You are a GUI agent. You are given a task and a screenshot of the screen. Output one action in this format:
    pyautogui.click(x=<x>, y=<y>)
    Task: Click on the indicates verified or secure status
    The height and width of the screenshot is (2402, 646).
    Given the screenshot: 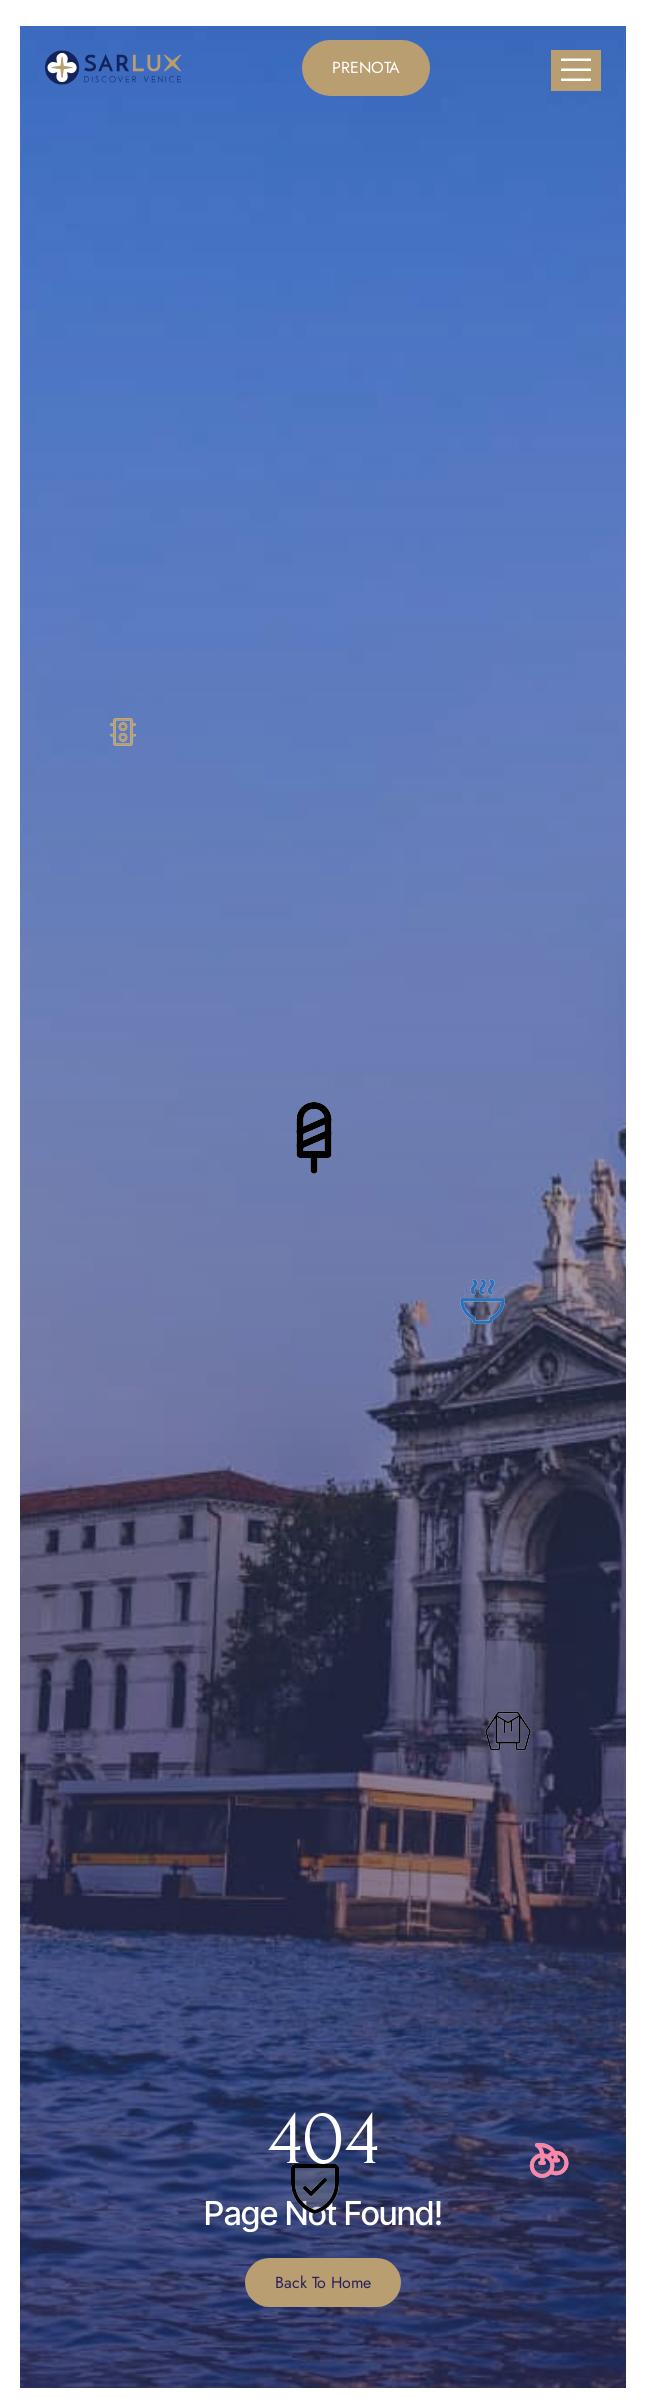 What is the action you would take?
    pyautogui.click(x=315, y=2186)
    